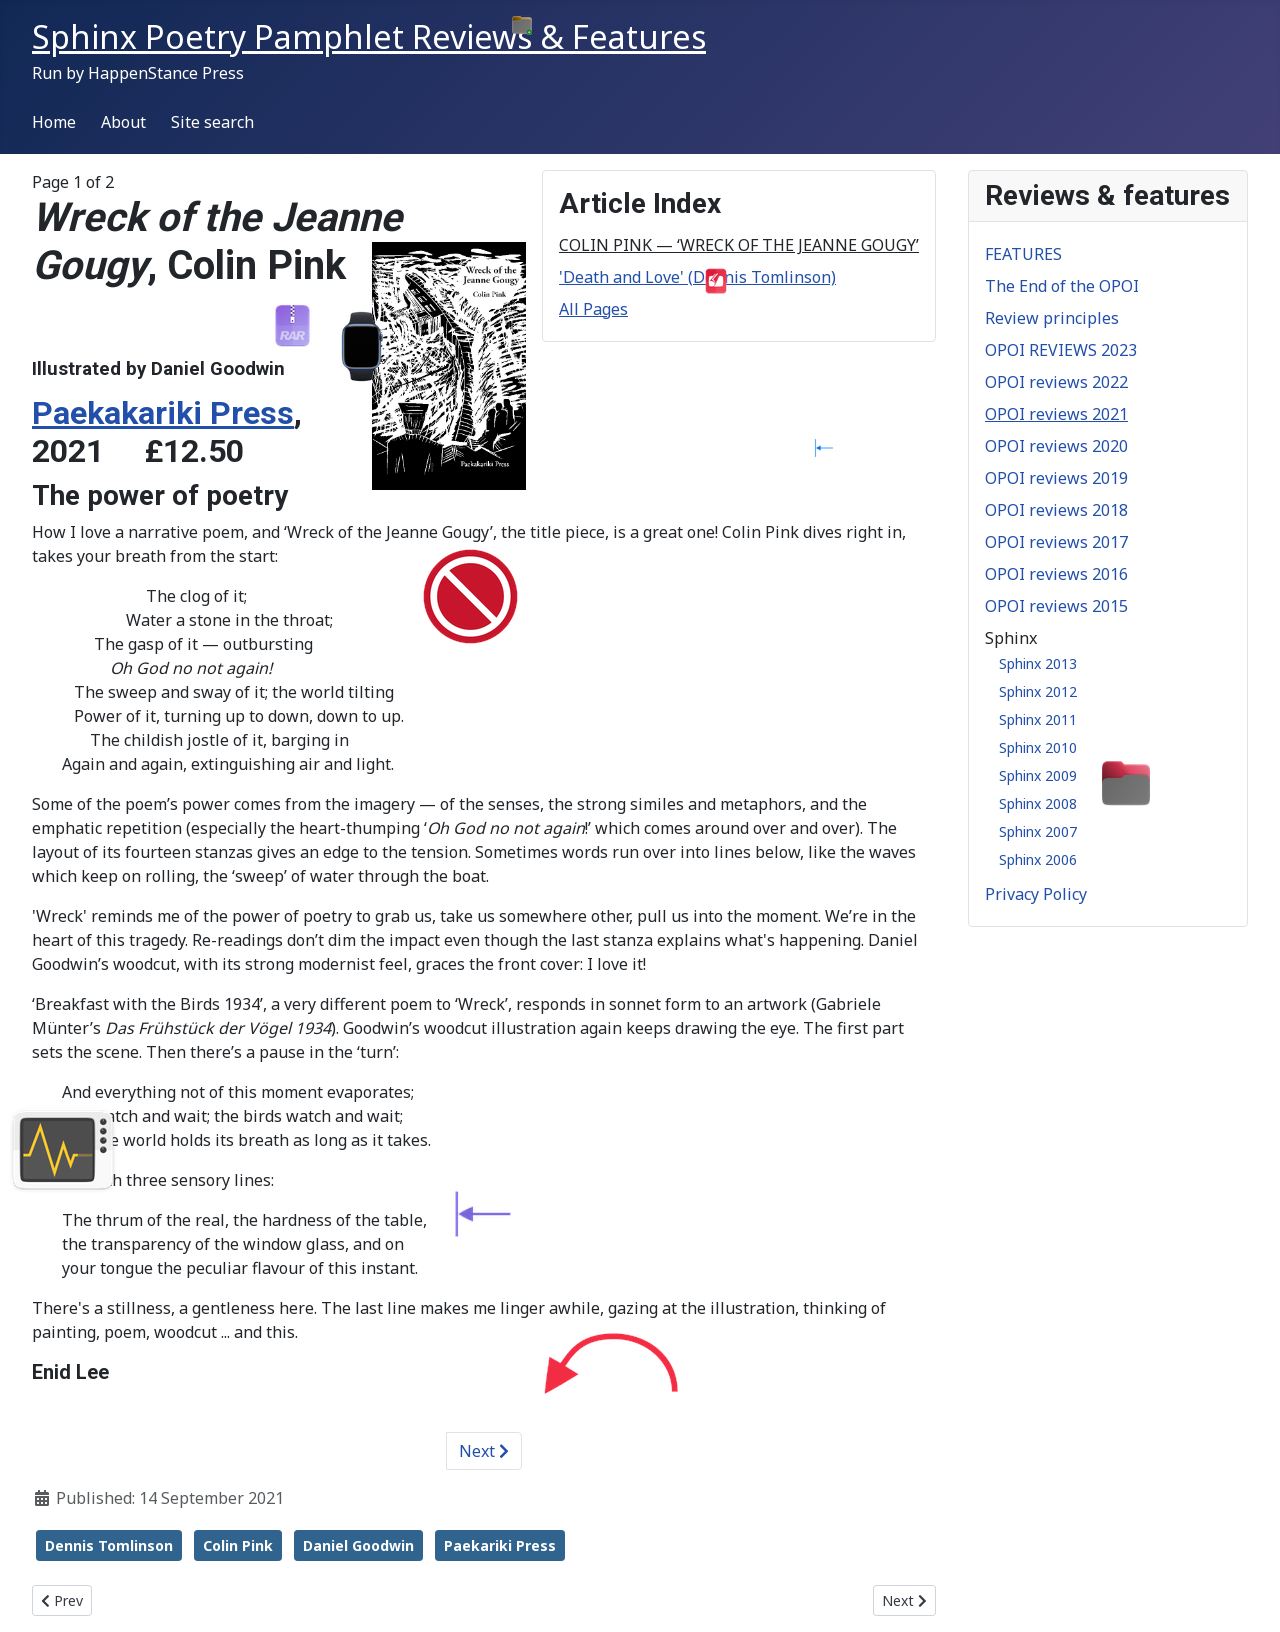  I want to click on a compressed RAR archive file, so click(292, 325).